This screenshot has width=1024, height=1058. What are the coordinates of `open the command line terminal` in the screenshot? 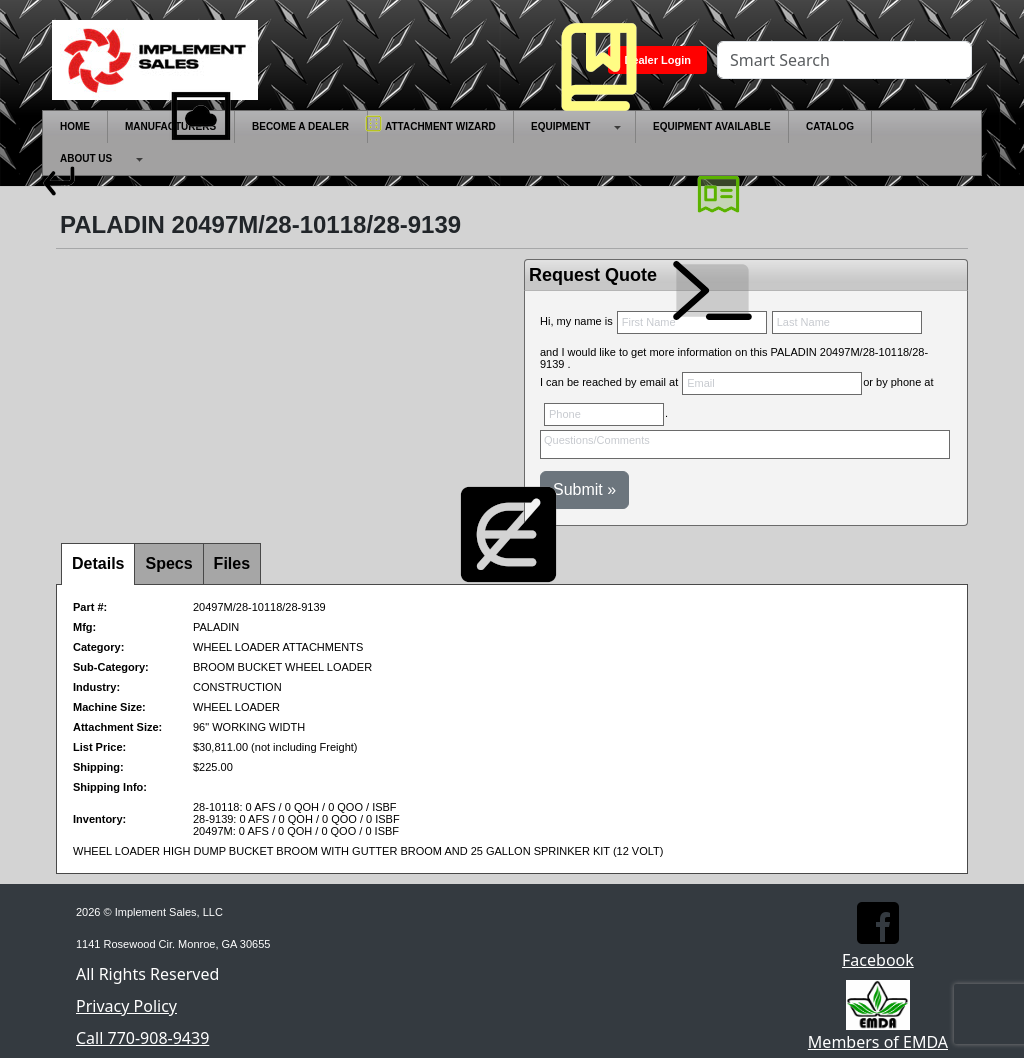 It's located at (712, 290).